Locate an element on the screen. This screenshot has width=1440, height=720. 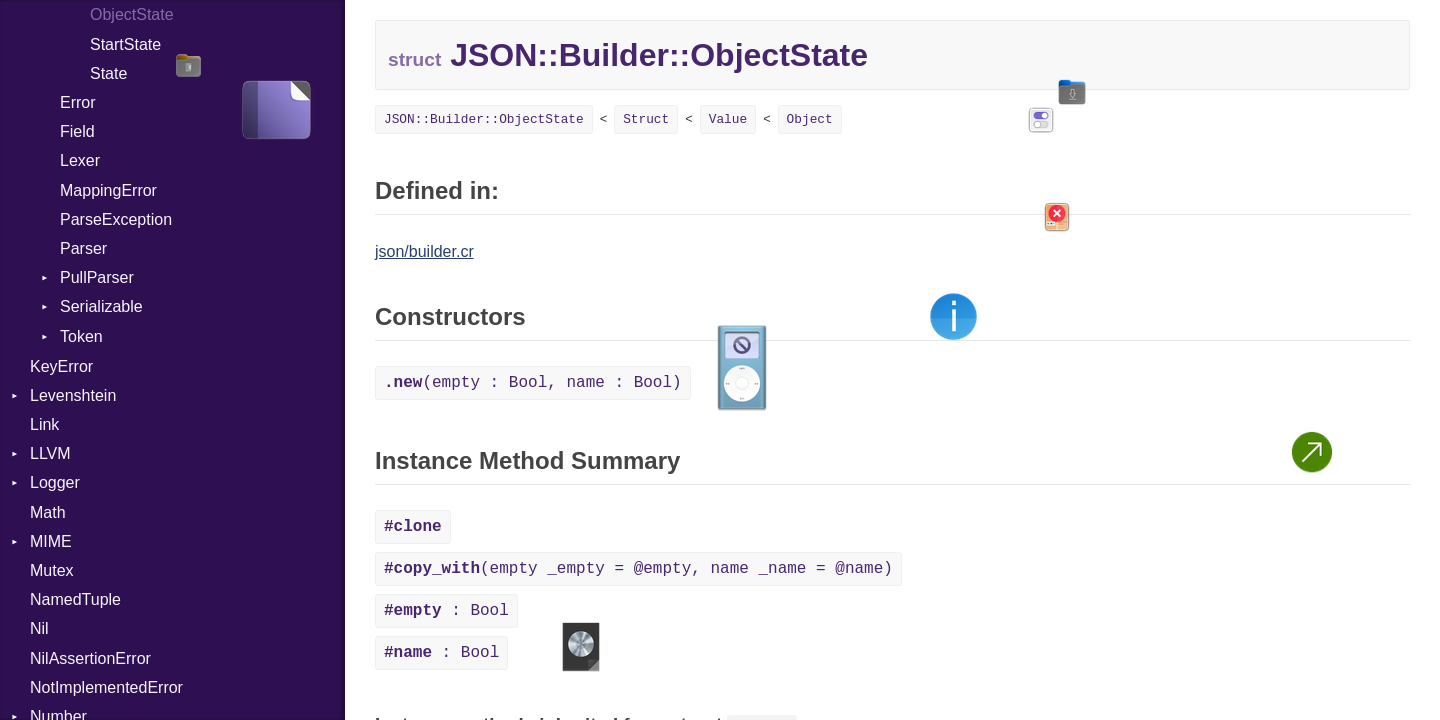
indicates informational message or status is located at coordinates (953, 316).